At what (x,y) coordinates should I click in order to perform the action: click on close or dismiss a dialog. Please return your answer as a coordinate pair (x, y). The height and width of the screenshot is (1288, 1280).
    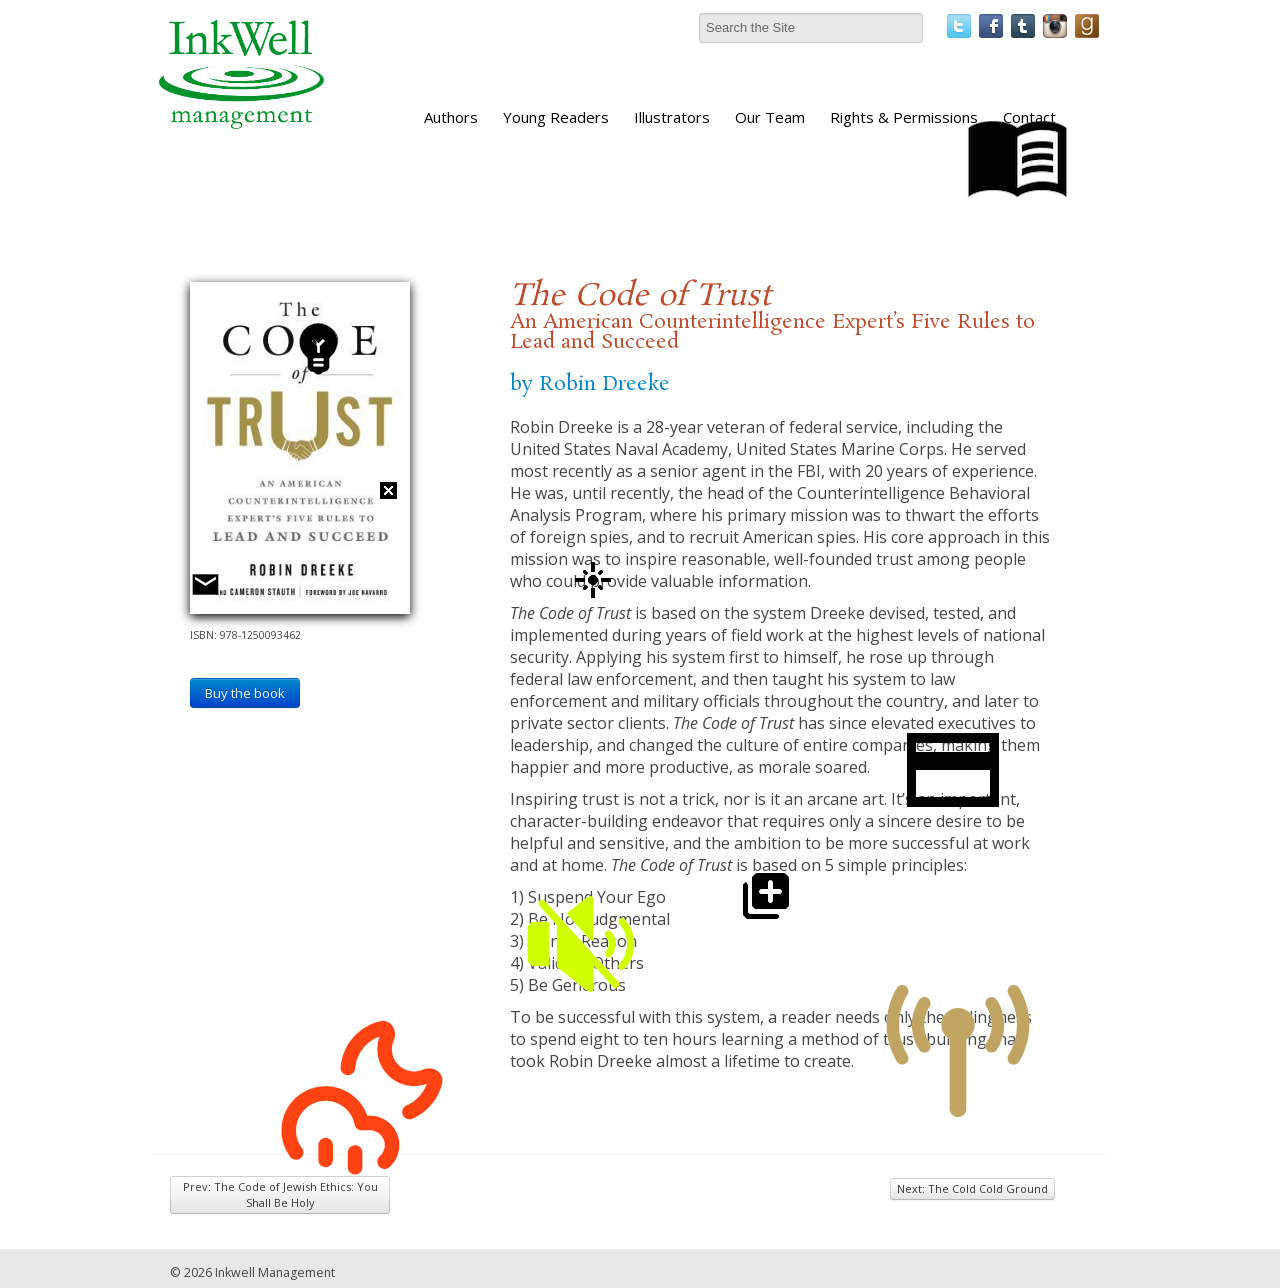
    Looking at the image, I should click on (388, 490).